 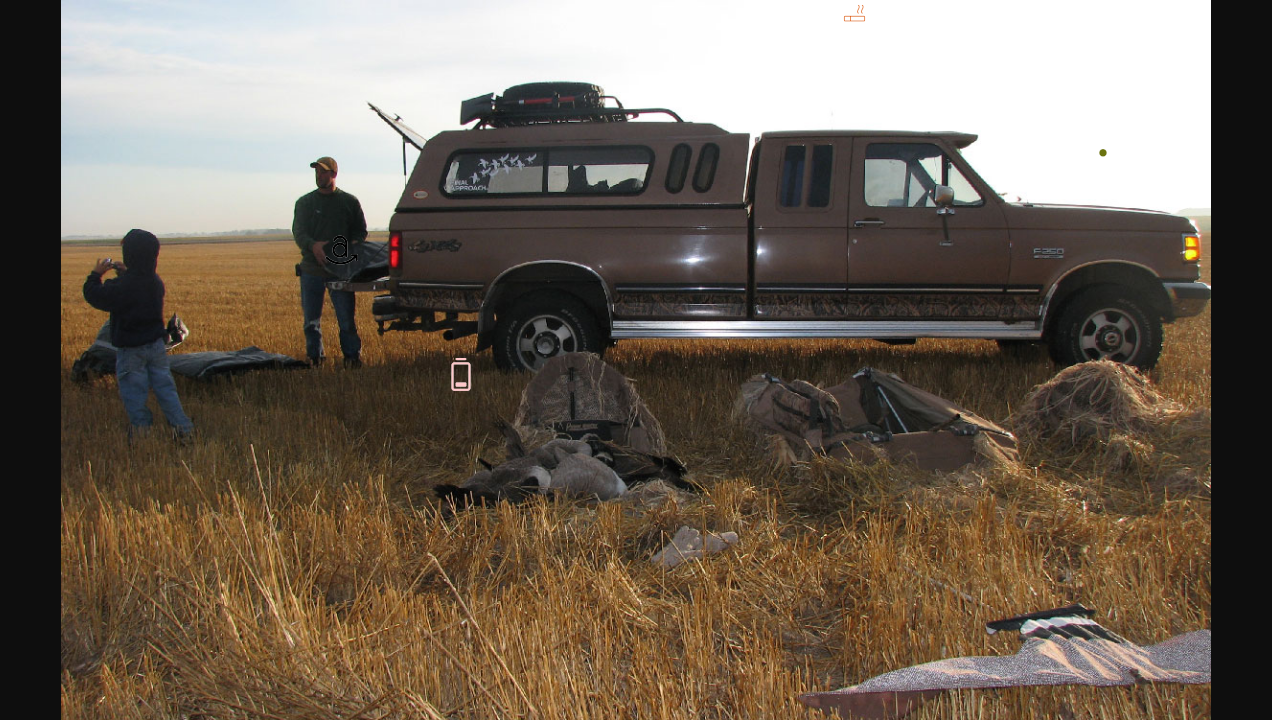 What do you see at coordinates (854, 15) in the screenshot?
I see `indicates a designated smoking area` at bounding box center [854, 15].